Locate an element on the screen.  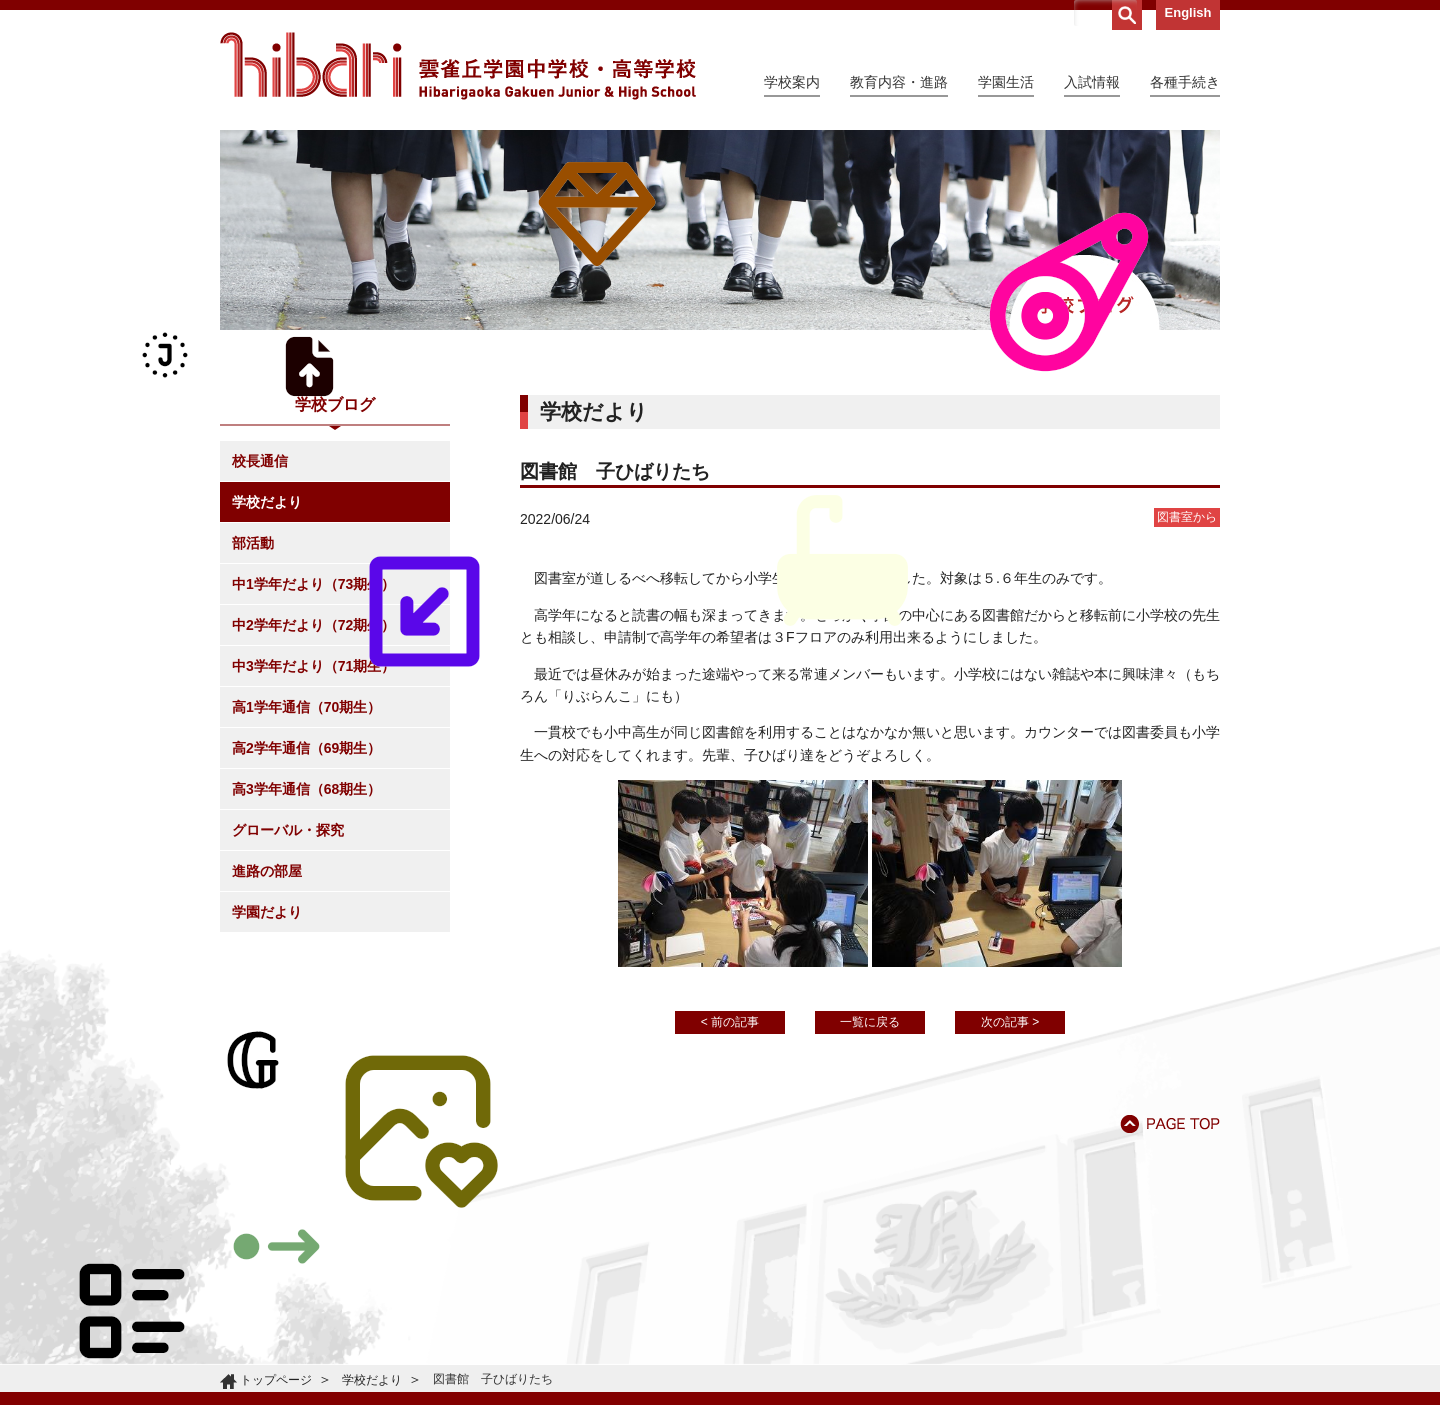
view digital assets or resources is located at coordinates (1069, 292).